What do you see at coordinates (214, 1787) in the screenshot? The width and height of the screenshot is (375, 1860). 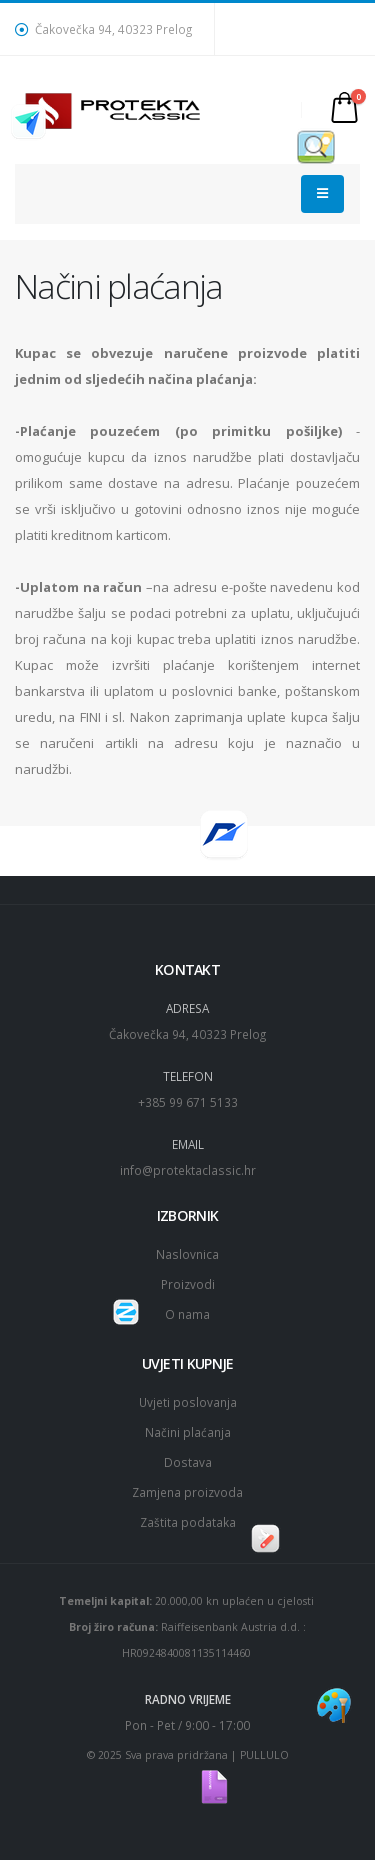 I see `a virtualbox virtual hard disk file` at bounding box center [214, 1787].